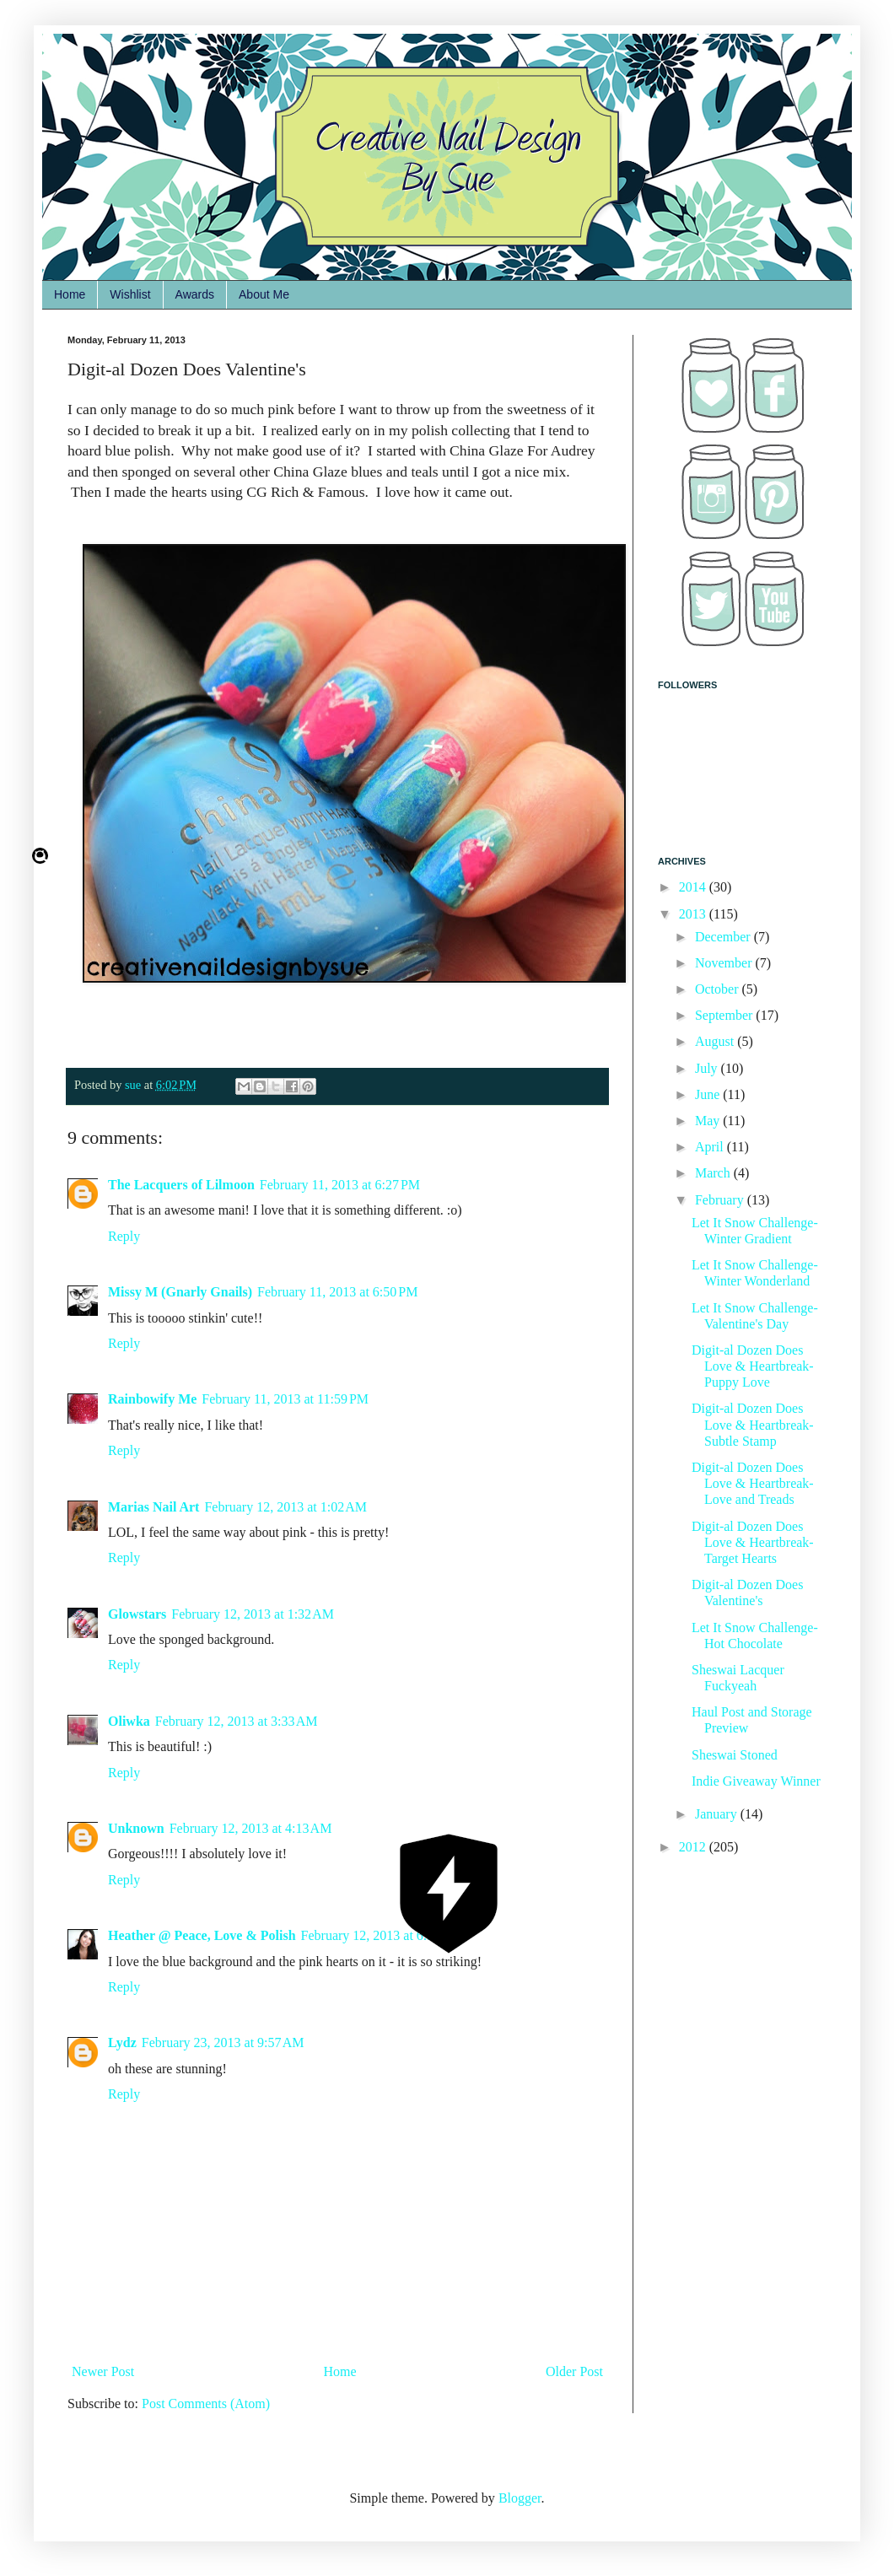 The image size is (894, 2576). Describe the element at coordinates (449, 1894) in the screenshot. I see `indicates active security protection or firewall enabled` at that location.